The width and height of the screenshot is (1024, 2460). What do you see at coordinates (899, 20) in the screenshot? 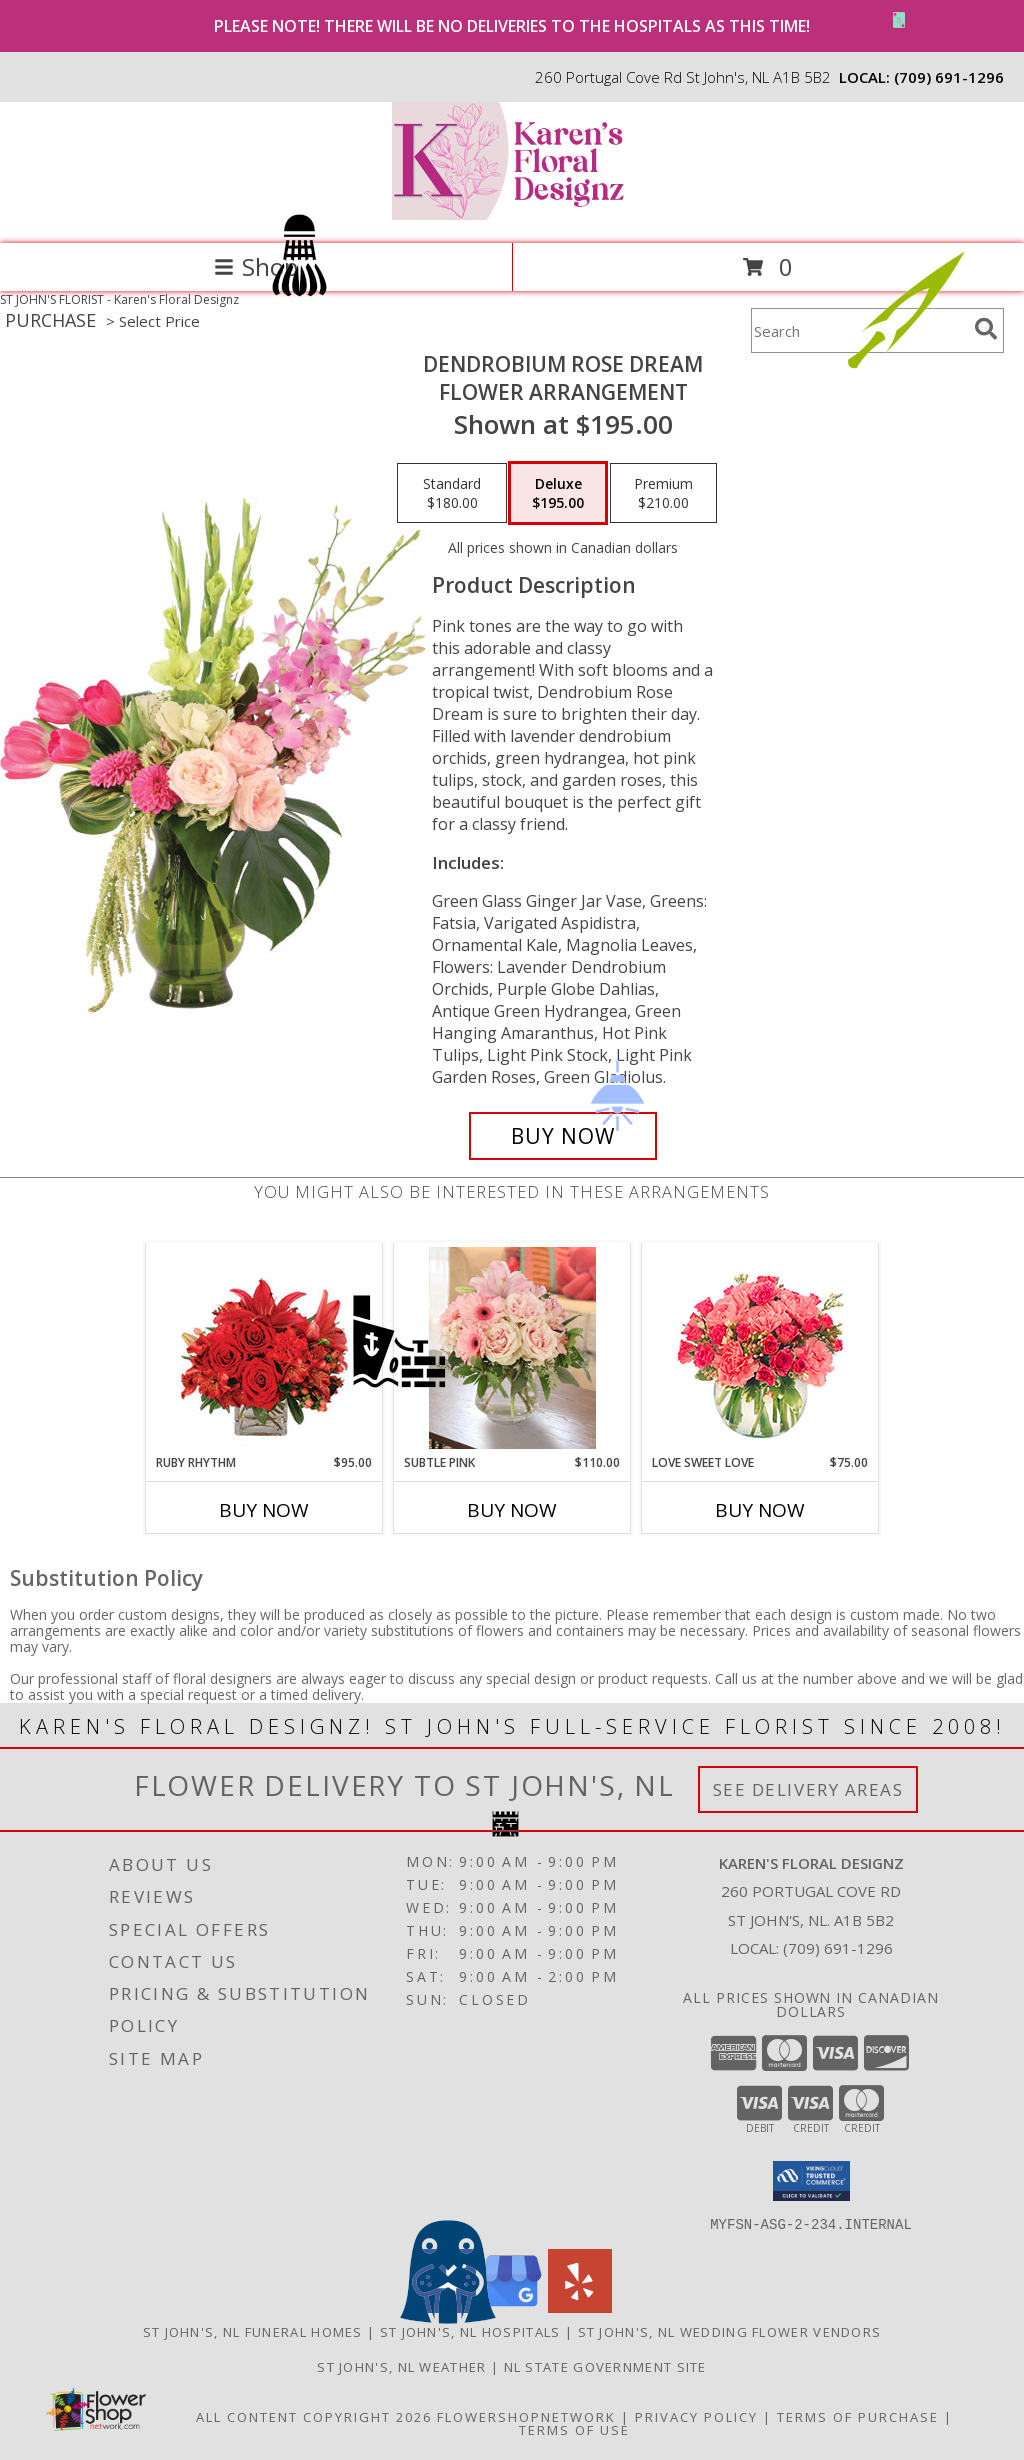
I see `select the three of spades card` at bounding box center [899, 20].